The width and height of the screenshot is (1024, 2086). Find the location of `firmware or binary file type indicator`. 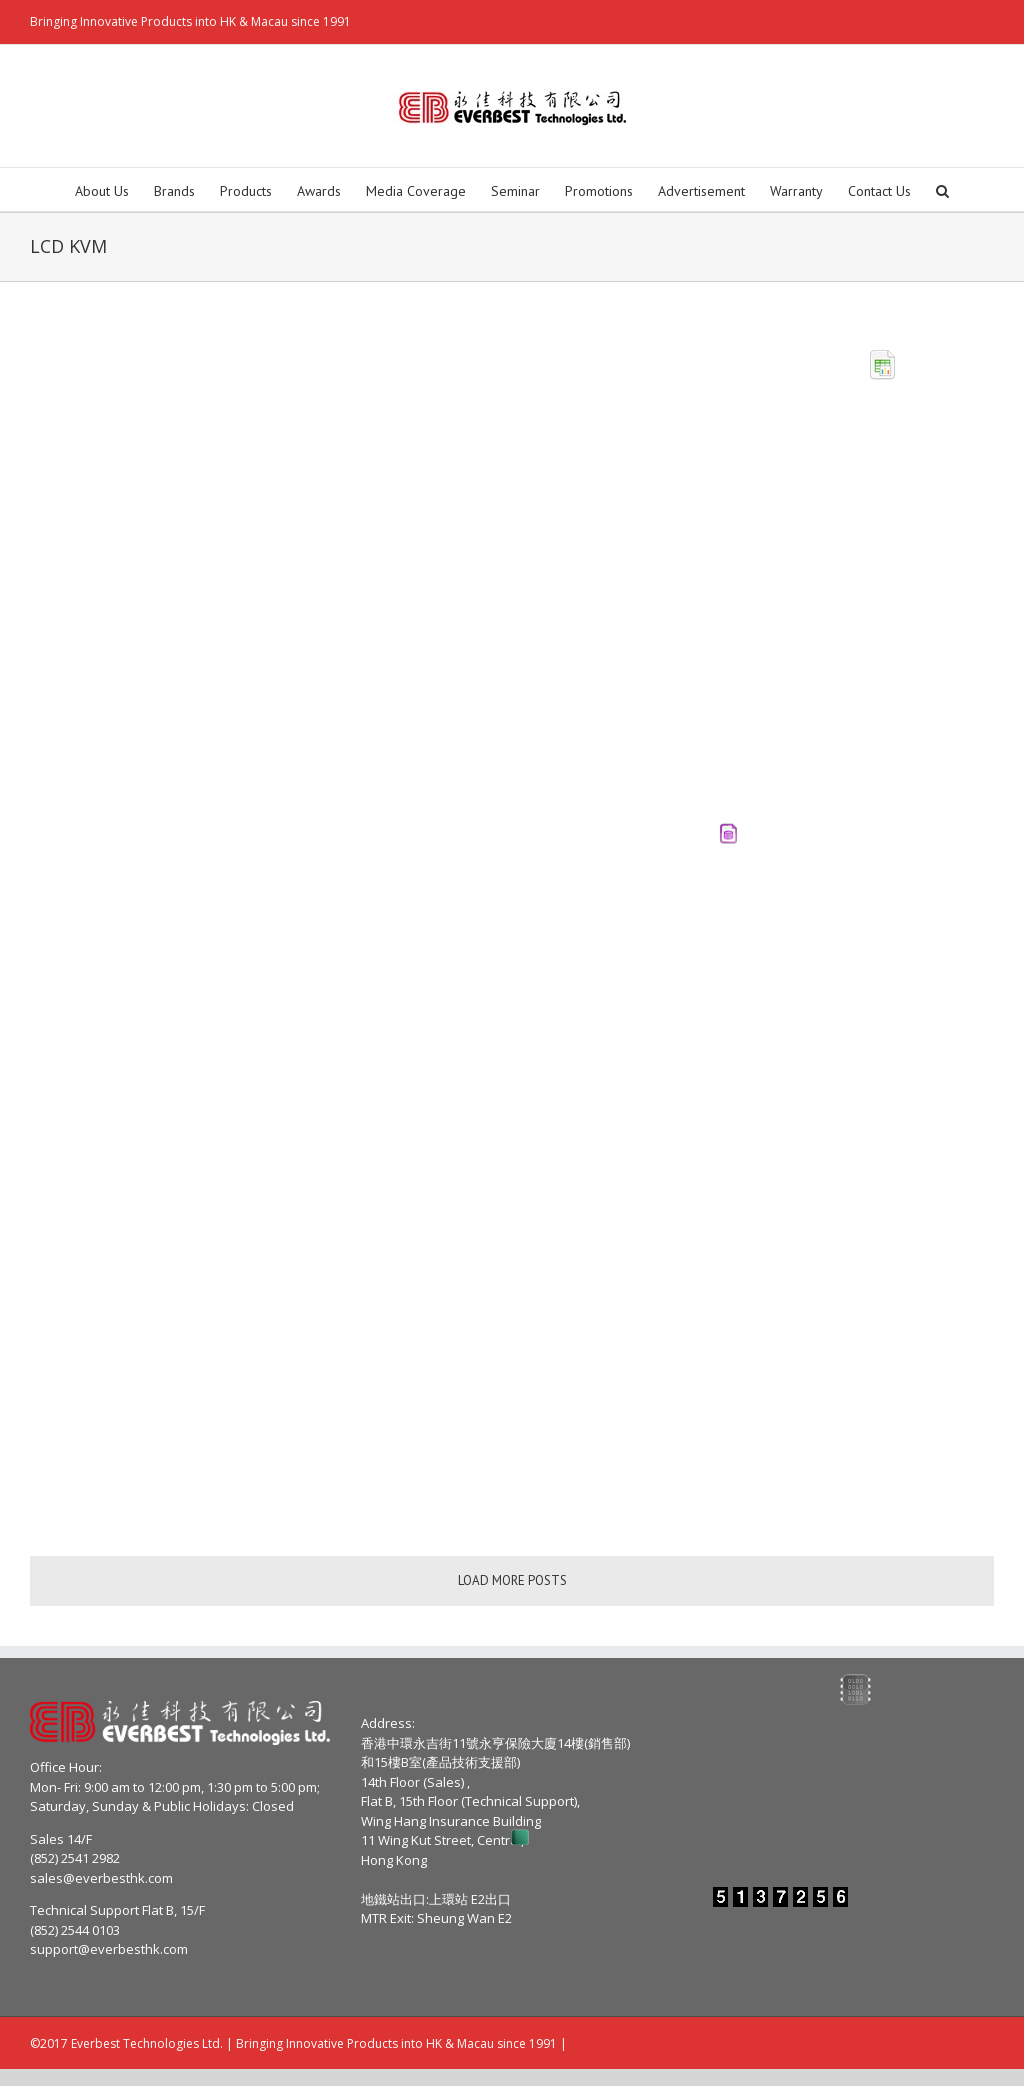

firmware or binary file type indicator is located at coordinates (855, 1689).